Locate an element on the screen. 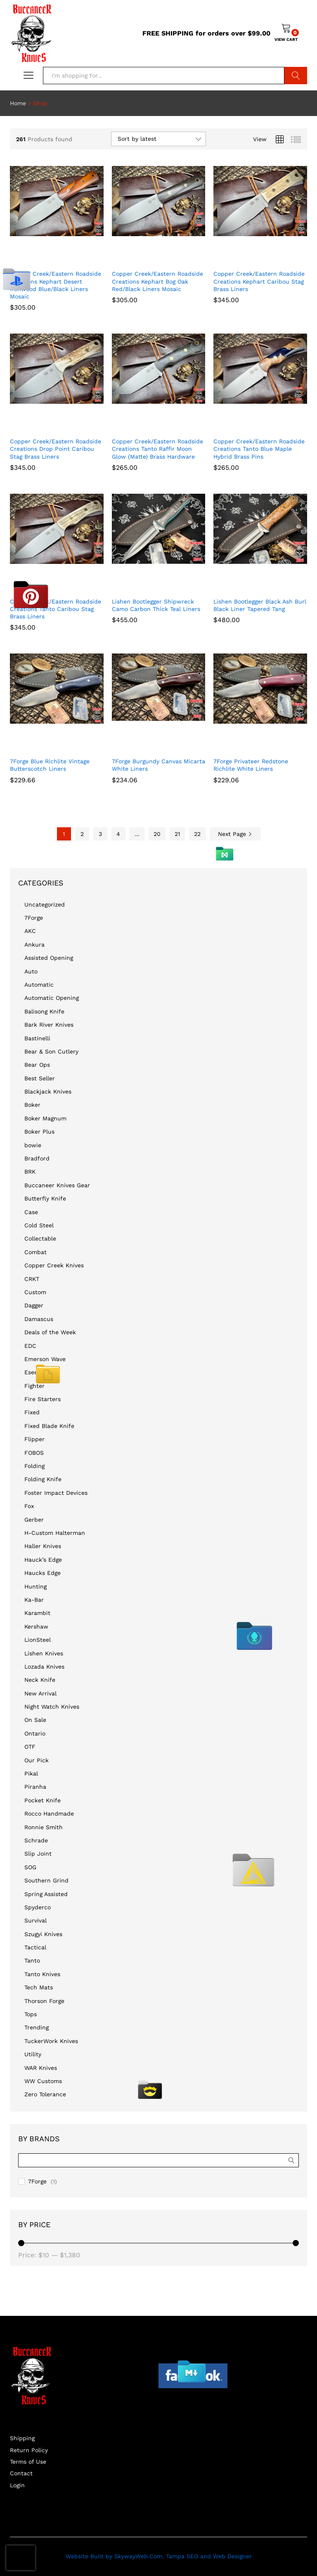 The height and width of the screenshot is (2576, 317). open wondershare edrawmind project folder is located at coordinates (225, 854).